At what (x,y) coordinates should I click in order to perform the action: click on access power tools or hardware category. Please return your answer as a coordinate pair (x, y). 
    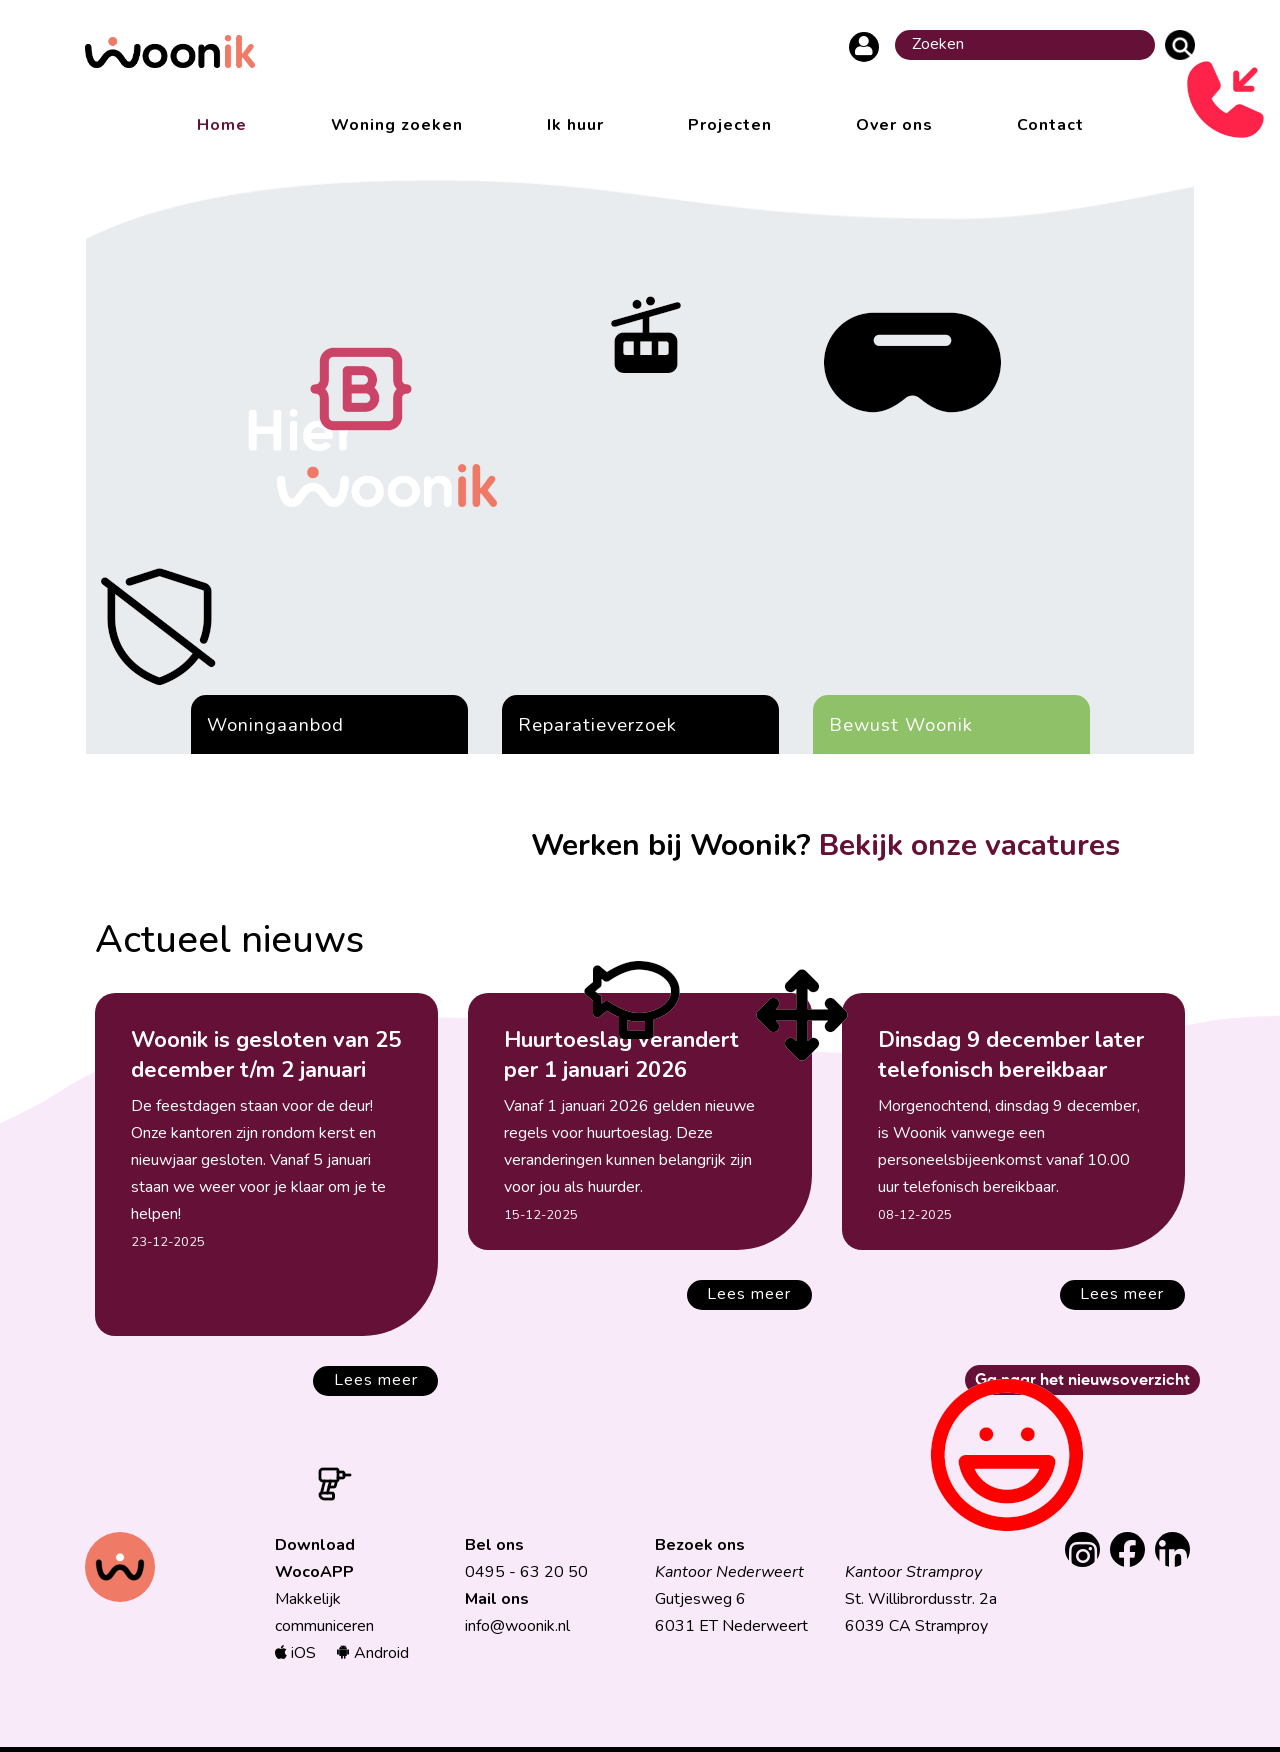
    Looking at the image, I should click on (335, 1484).